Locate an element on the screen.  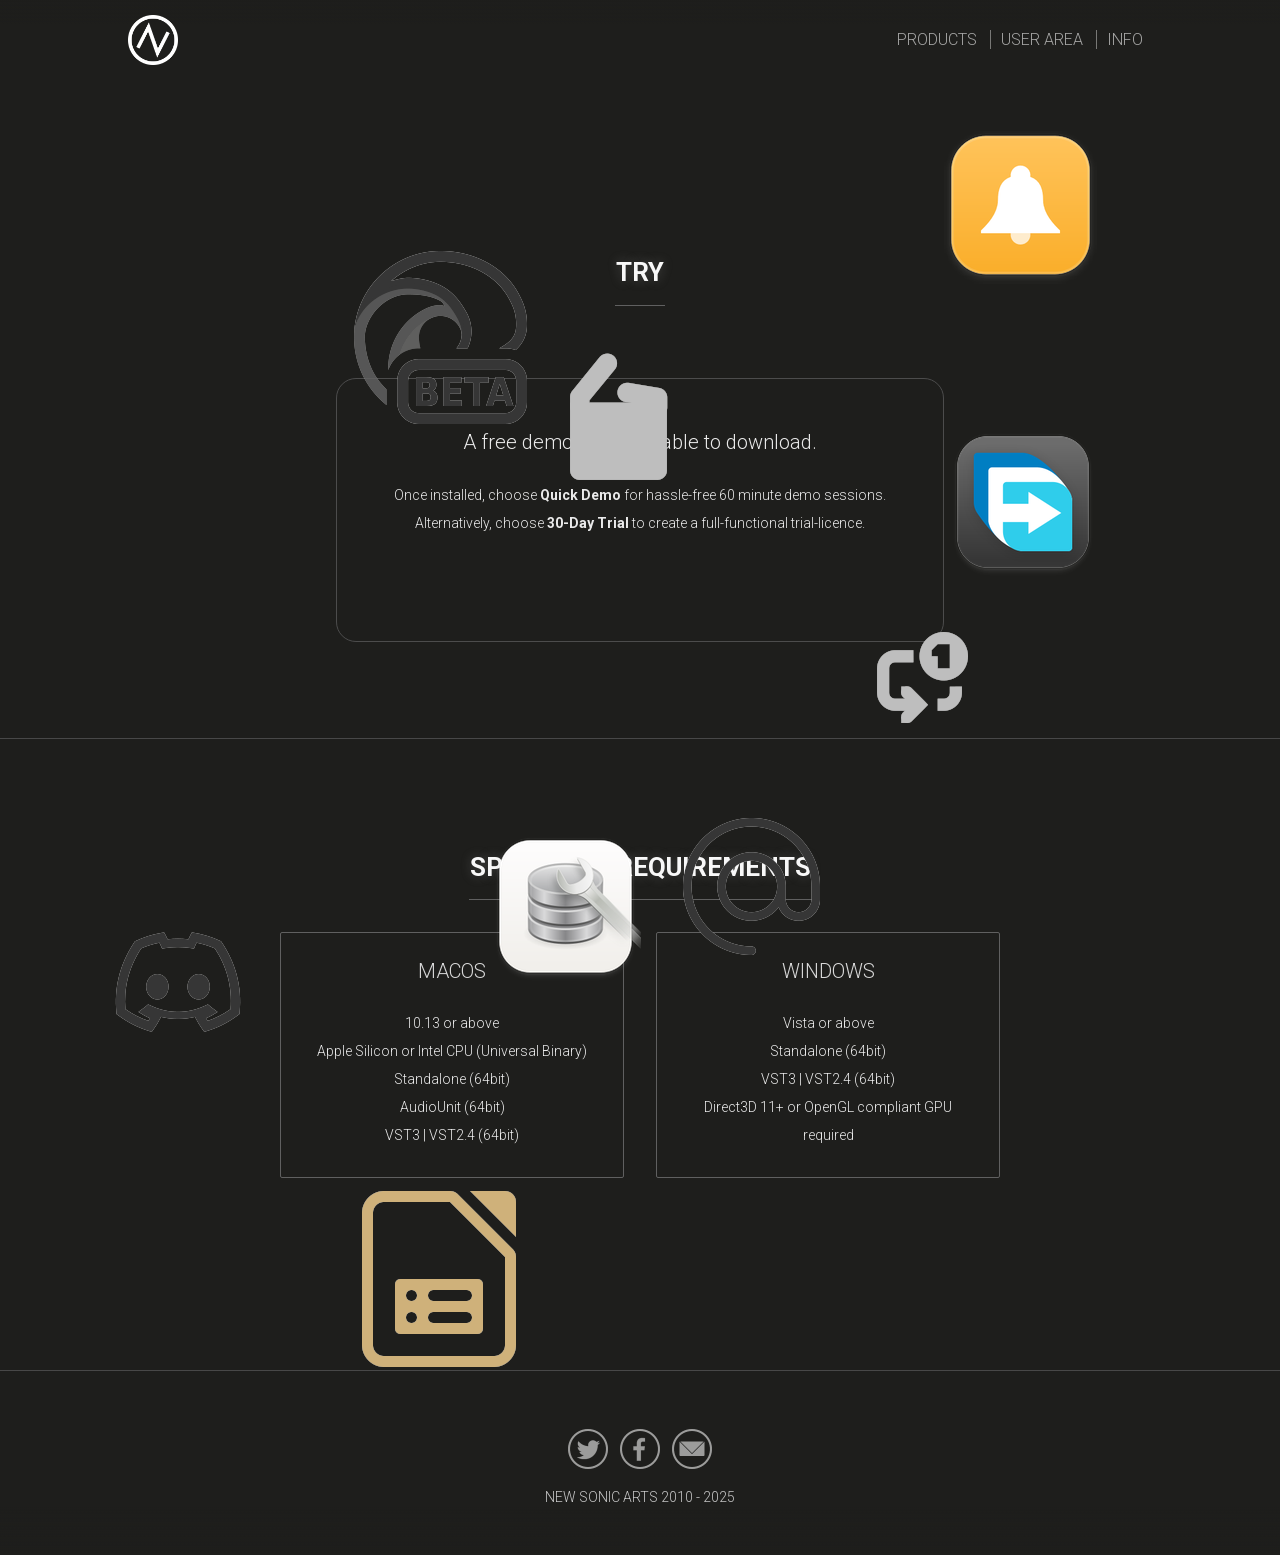
install new software or application is located at coordinates (618, 402).